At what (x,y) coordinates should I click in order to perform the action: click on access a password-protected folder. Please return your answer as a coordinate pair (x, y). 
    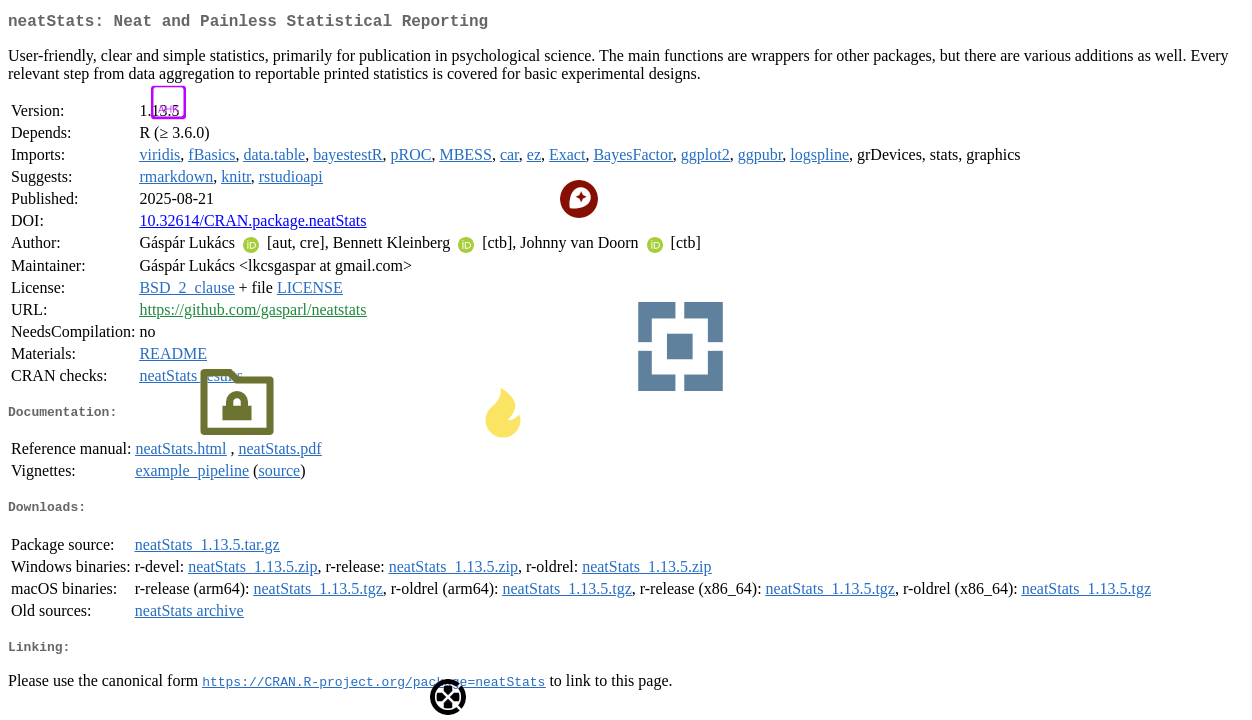
    Looking at the image, I should click on (237, 402).